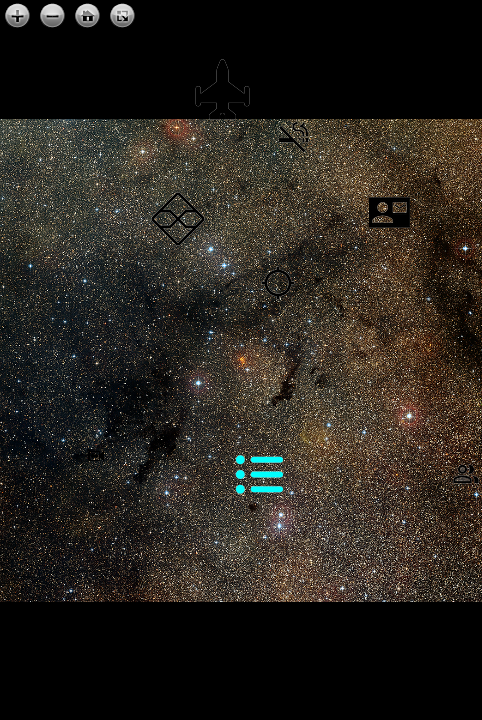 Image resolution: width=482 pixels, height=720 pixels. I want to click on view contacts or people list, so click(466, 474).